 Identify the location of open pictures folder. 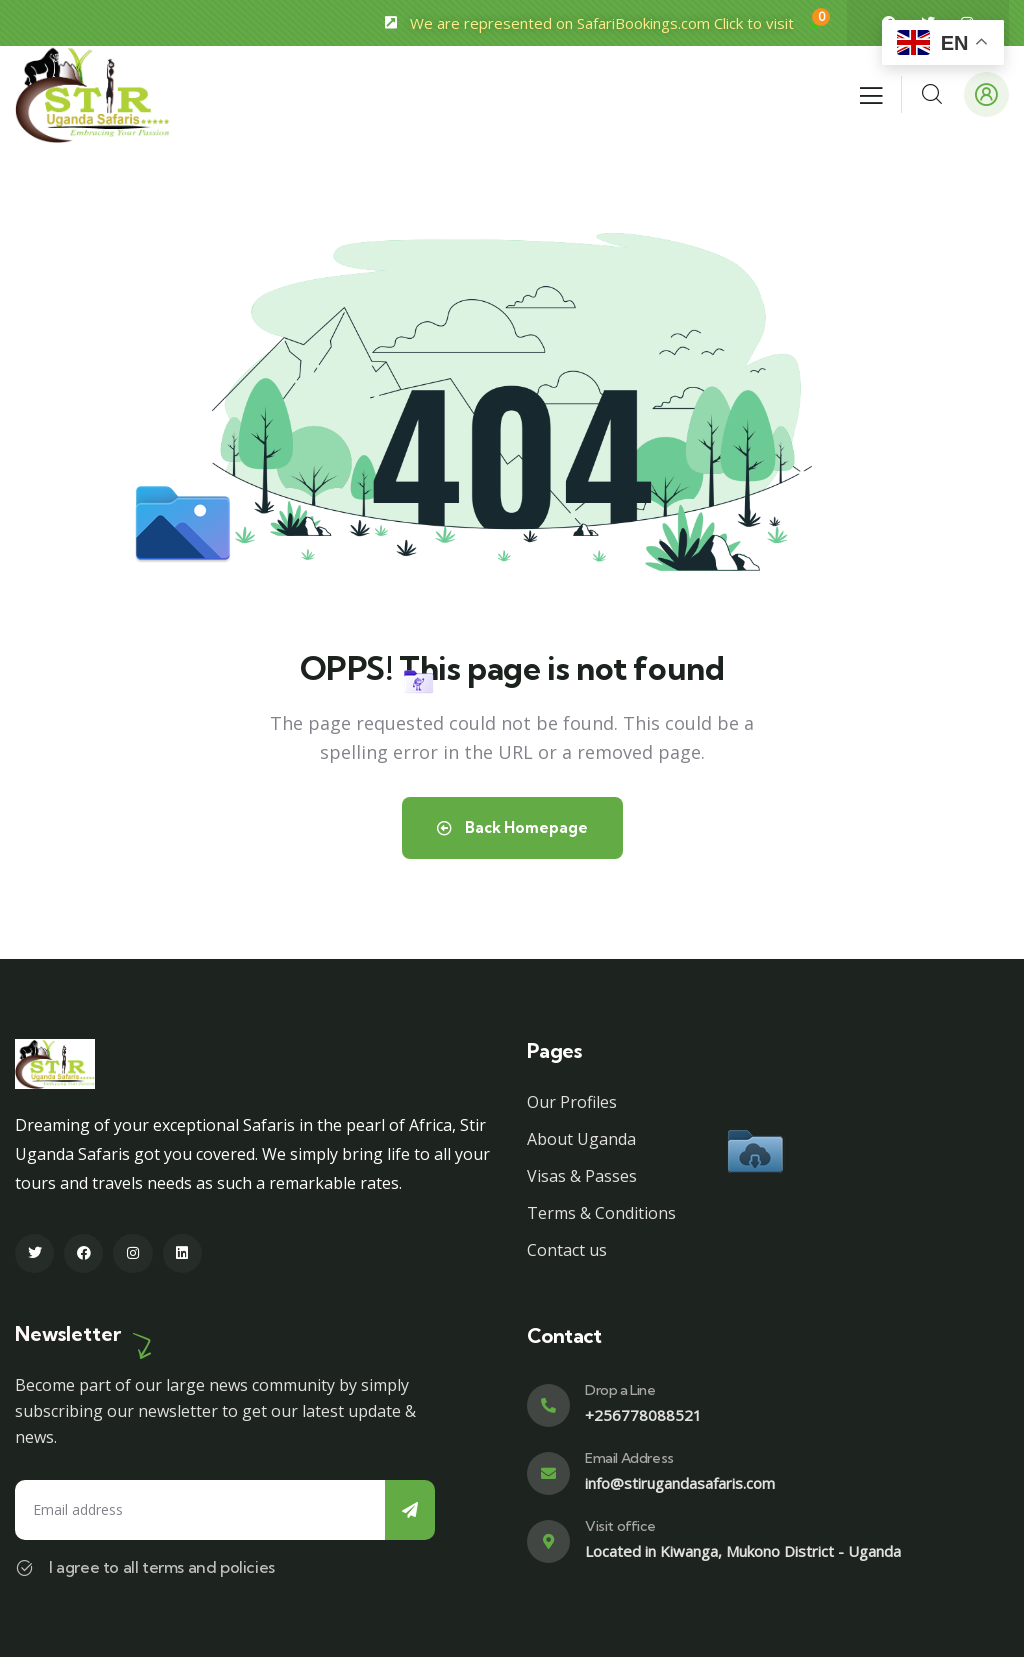
(182, 525).